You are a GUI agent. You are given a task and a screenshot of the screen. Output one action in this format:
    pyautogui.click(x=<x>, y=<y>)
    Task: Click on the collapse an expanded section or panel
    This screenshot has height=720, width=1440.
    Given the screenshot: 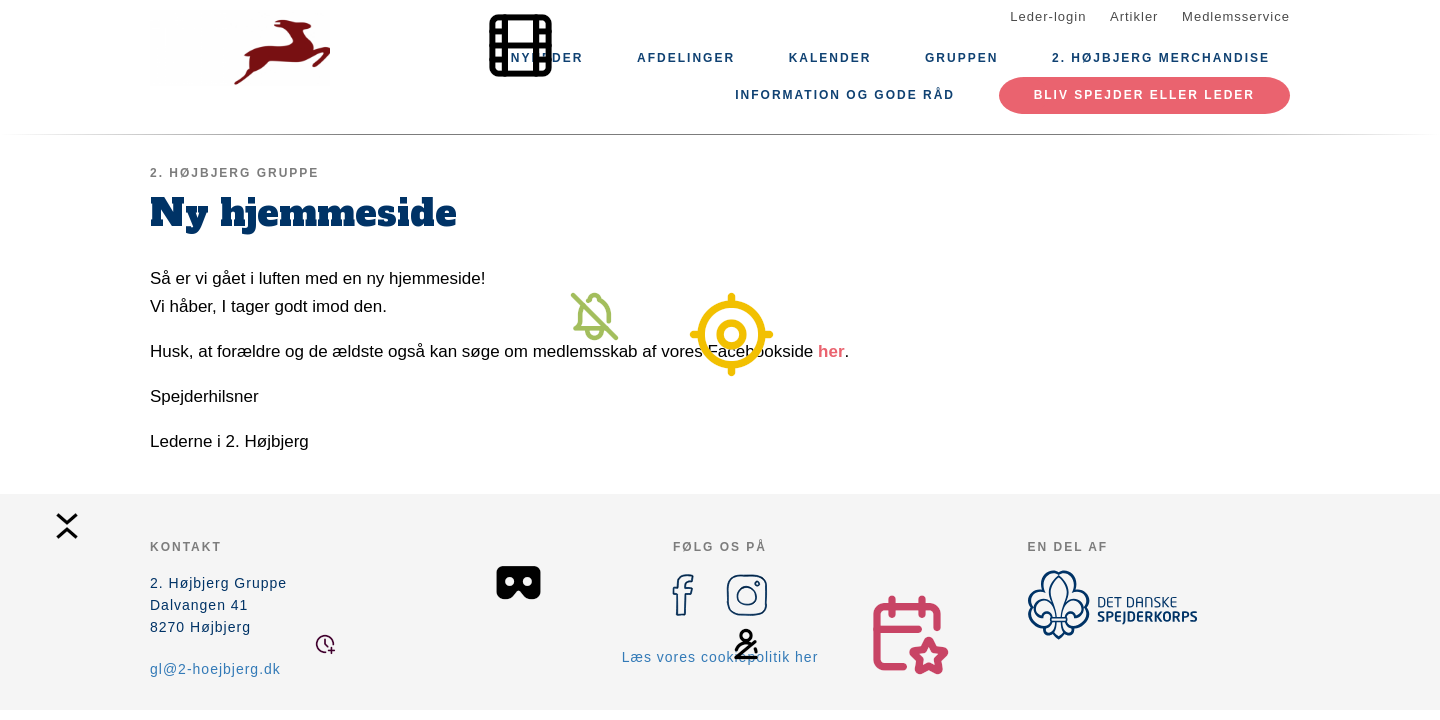 What is the action you would take?
    pyautogui.click(x=67, y=526)
    